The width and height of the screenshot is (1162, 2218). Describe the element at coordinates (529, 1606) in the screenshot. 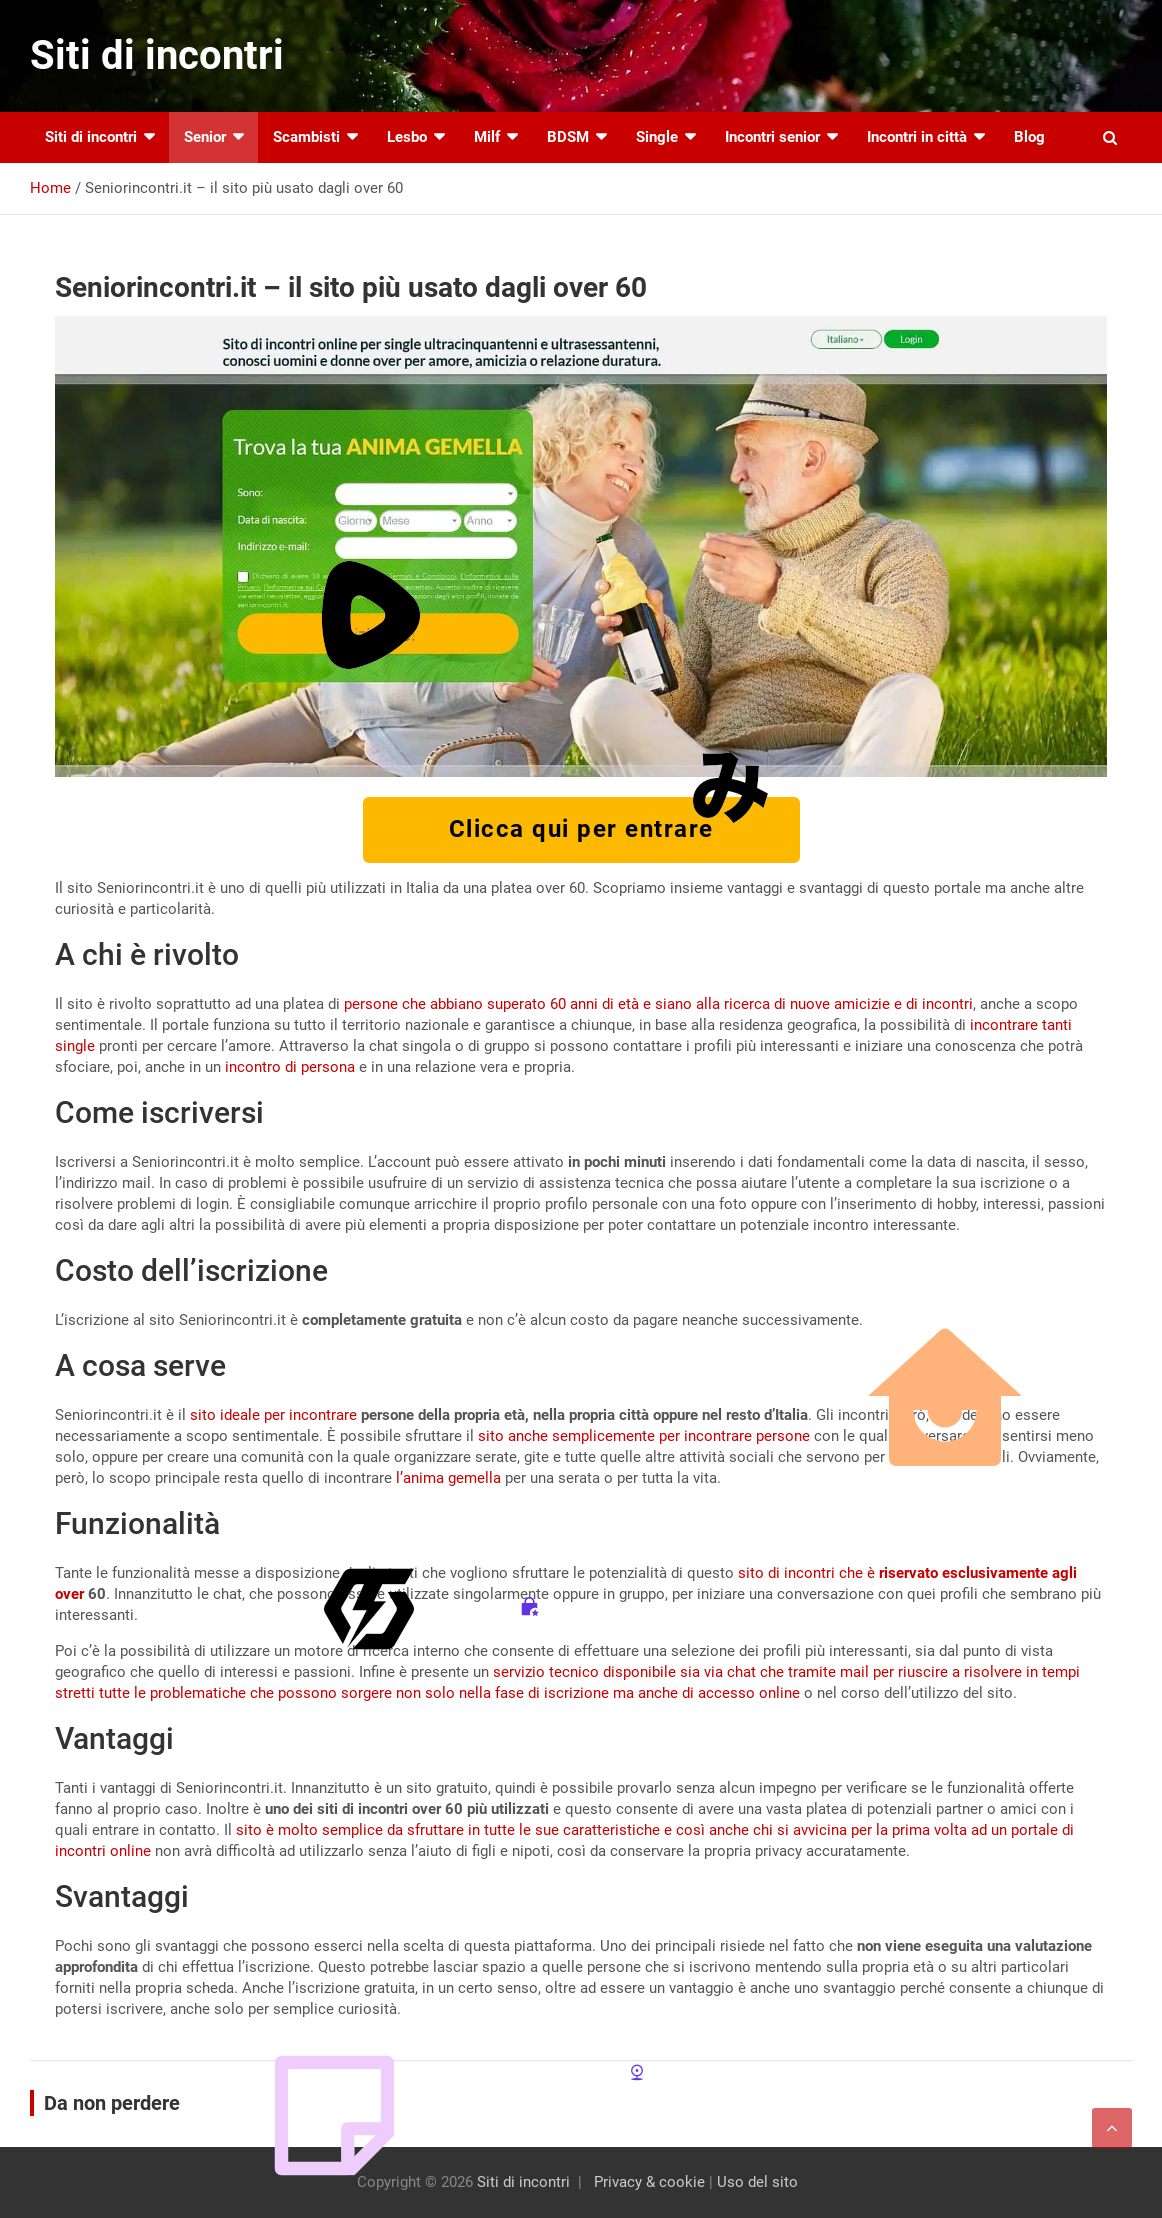

I see `mark a security setting as favorite` at that location.